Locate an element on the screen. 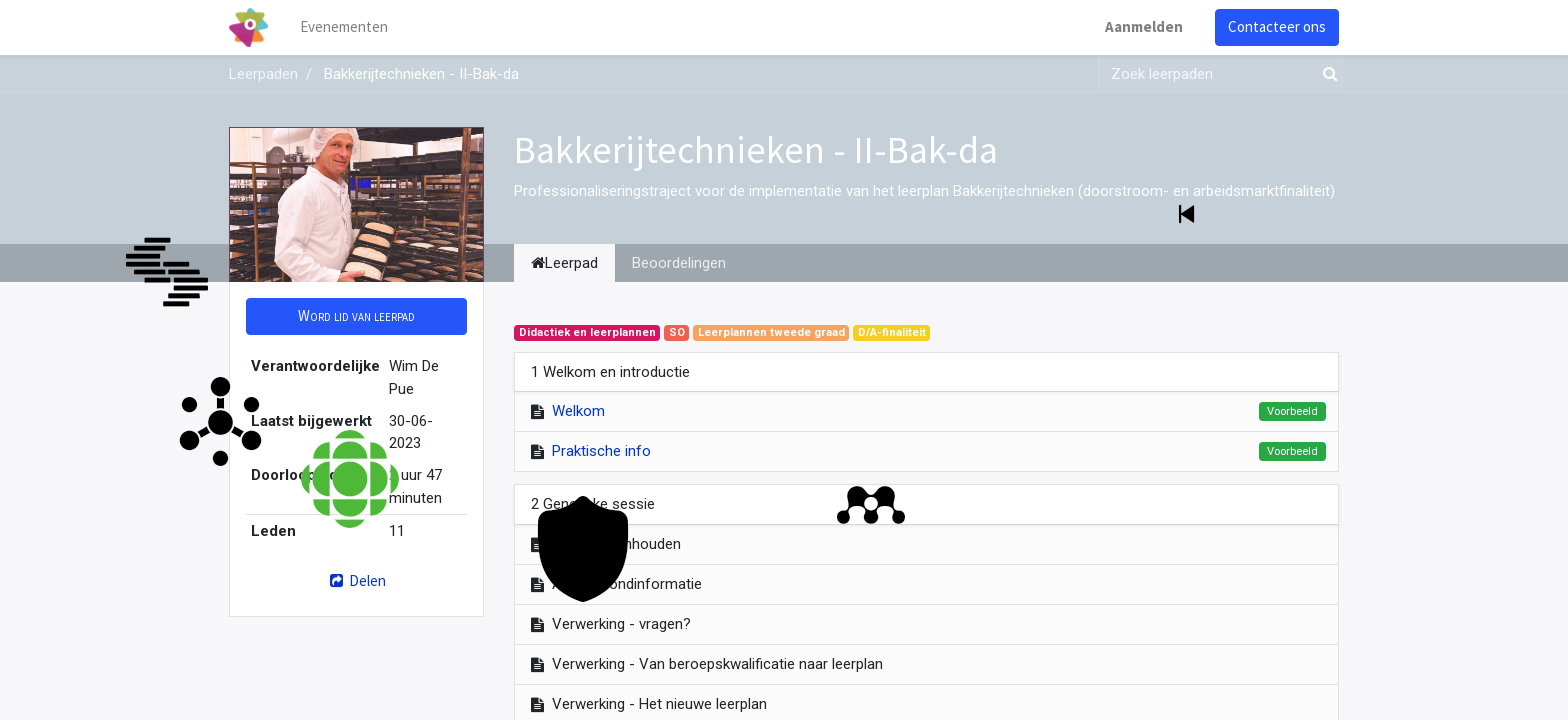 The width and height of the screenshot is (1568, 720). open Mendeley reference manager is located at coordinates (871, 505).